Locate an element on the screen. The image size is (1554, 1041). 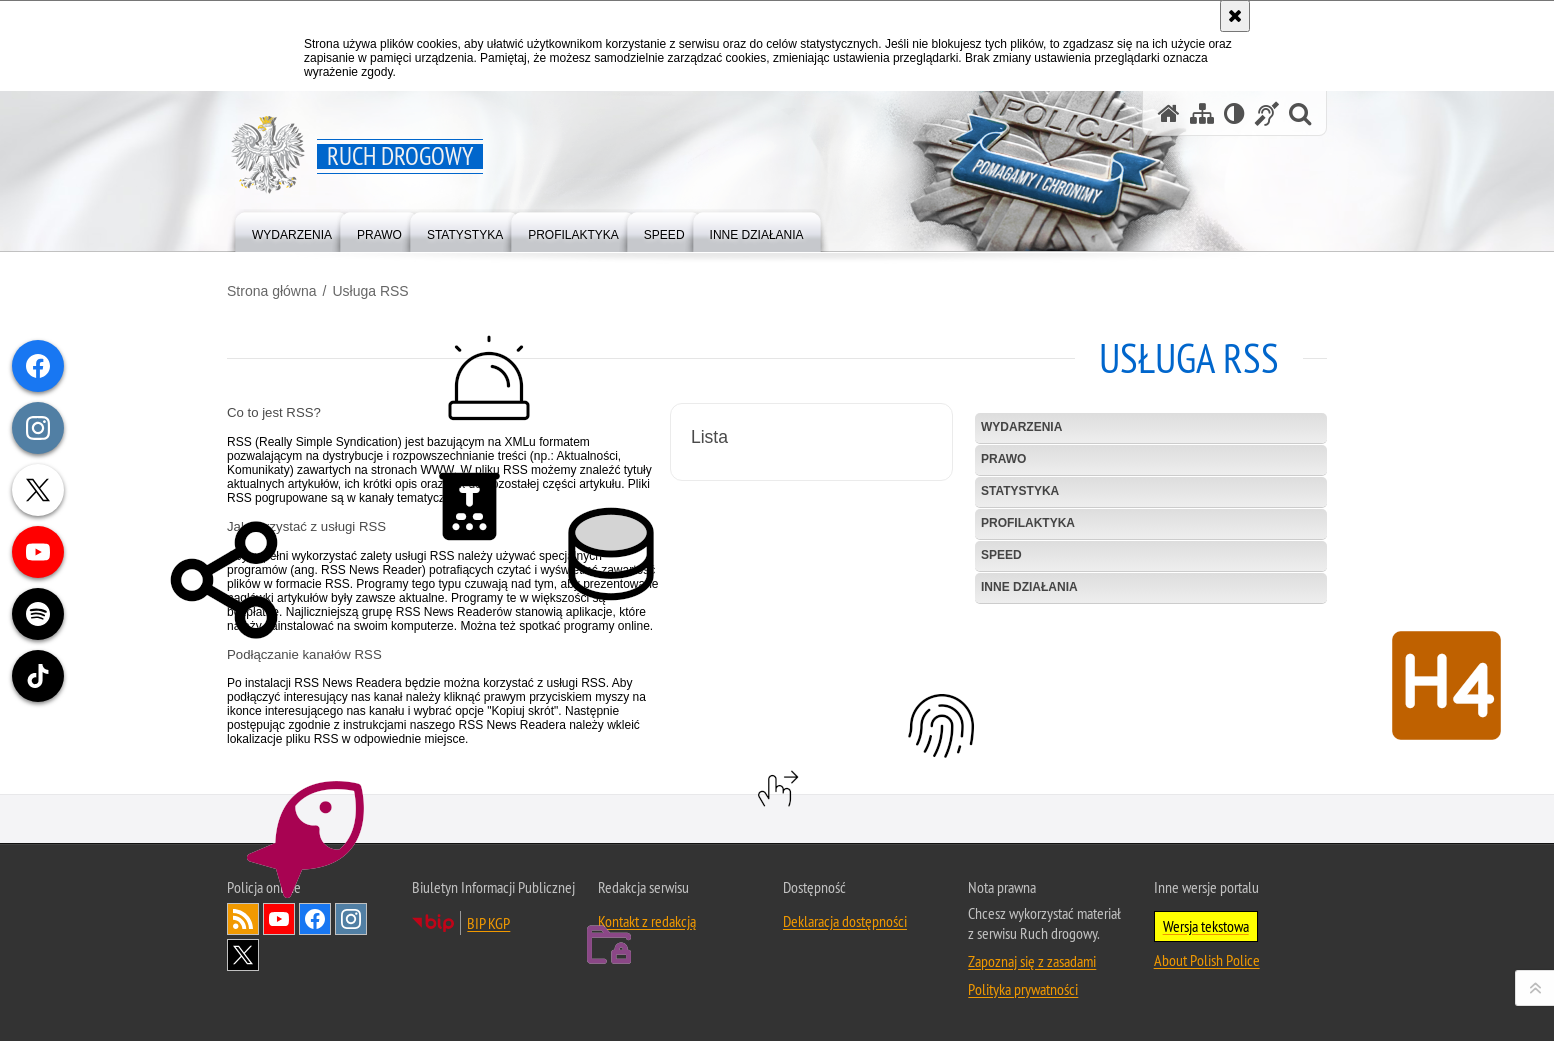
share content with others is located at coordinates (224, 580).